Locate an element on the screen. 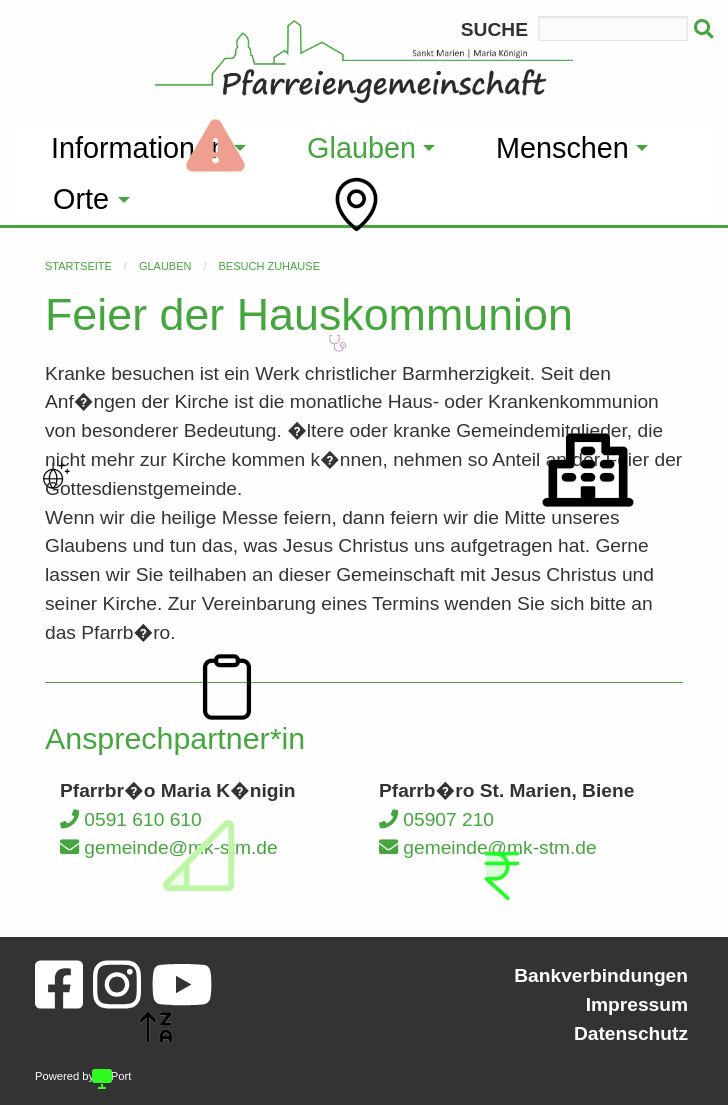 This screenshot has width=728, height=1105. access clipboard contents is located at coordinates (227, 687).